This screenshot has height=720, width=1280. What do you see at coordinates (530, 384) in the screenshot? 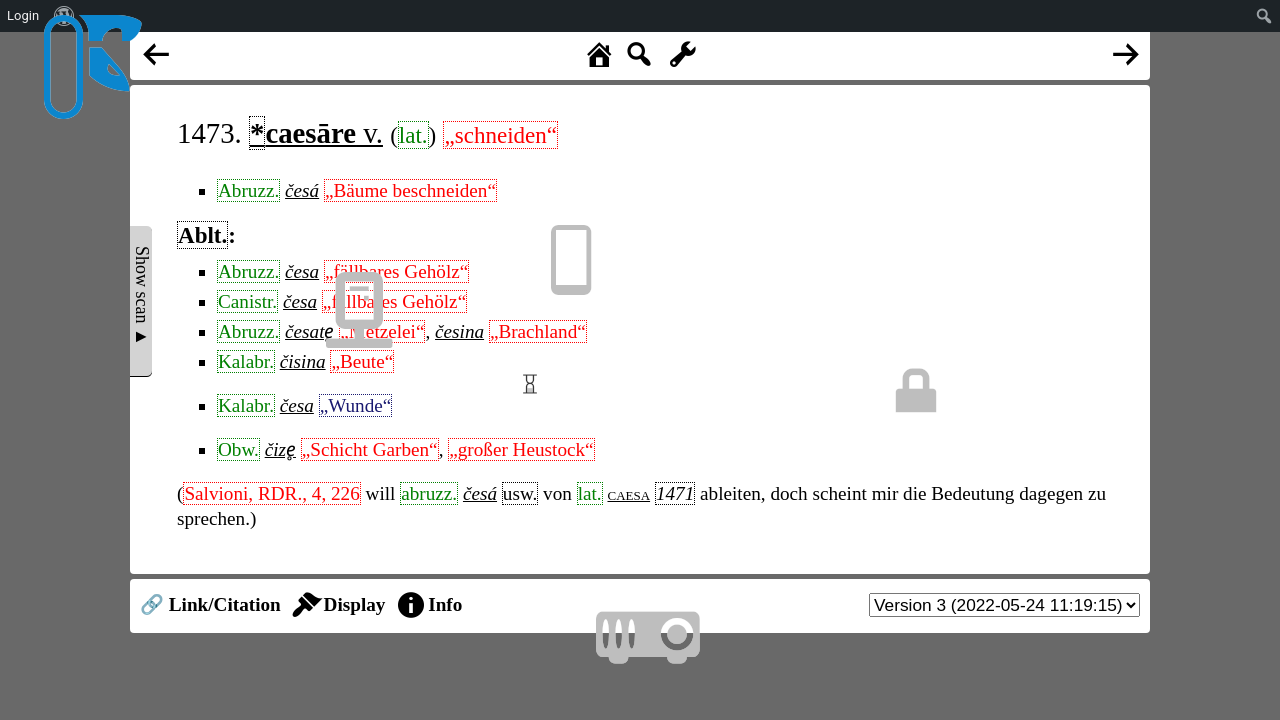
I see `countdown timer or time remaining indicator` at bounding box center [530, 384].